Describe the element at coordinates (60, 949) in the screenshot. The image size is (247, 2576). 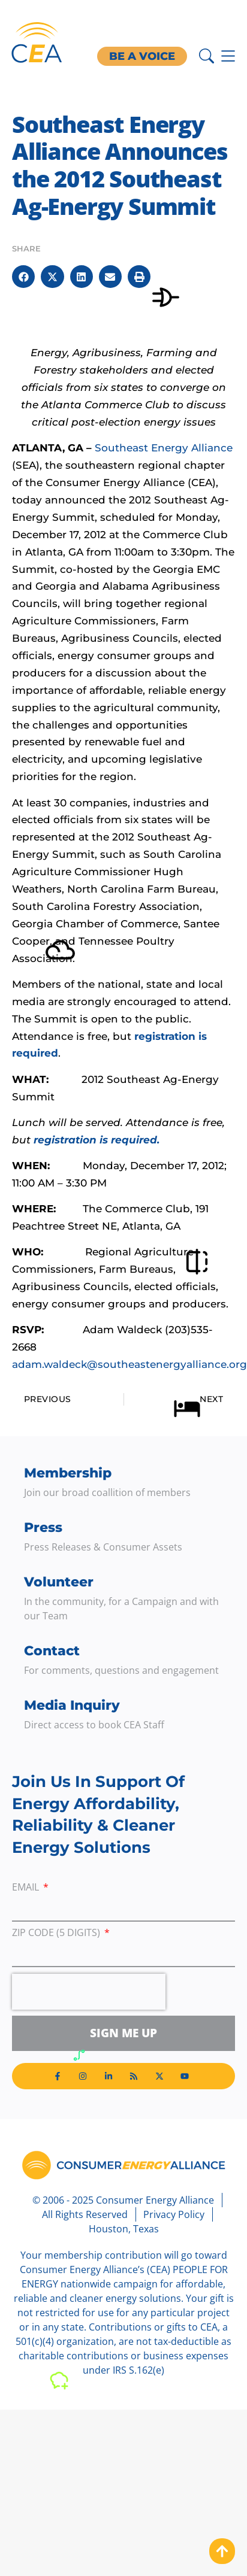
I see `view cloud storage` at that location.